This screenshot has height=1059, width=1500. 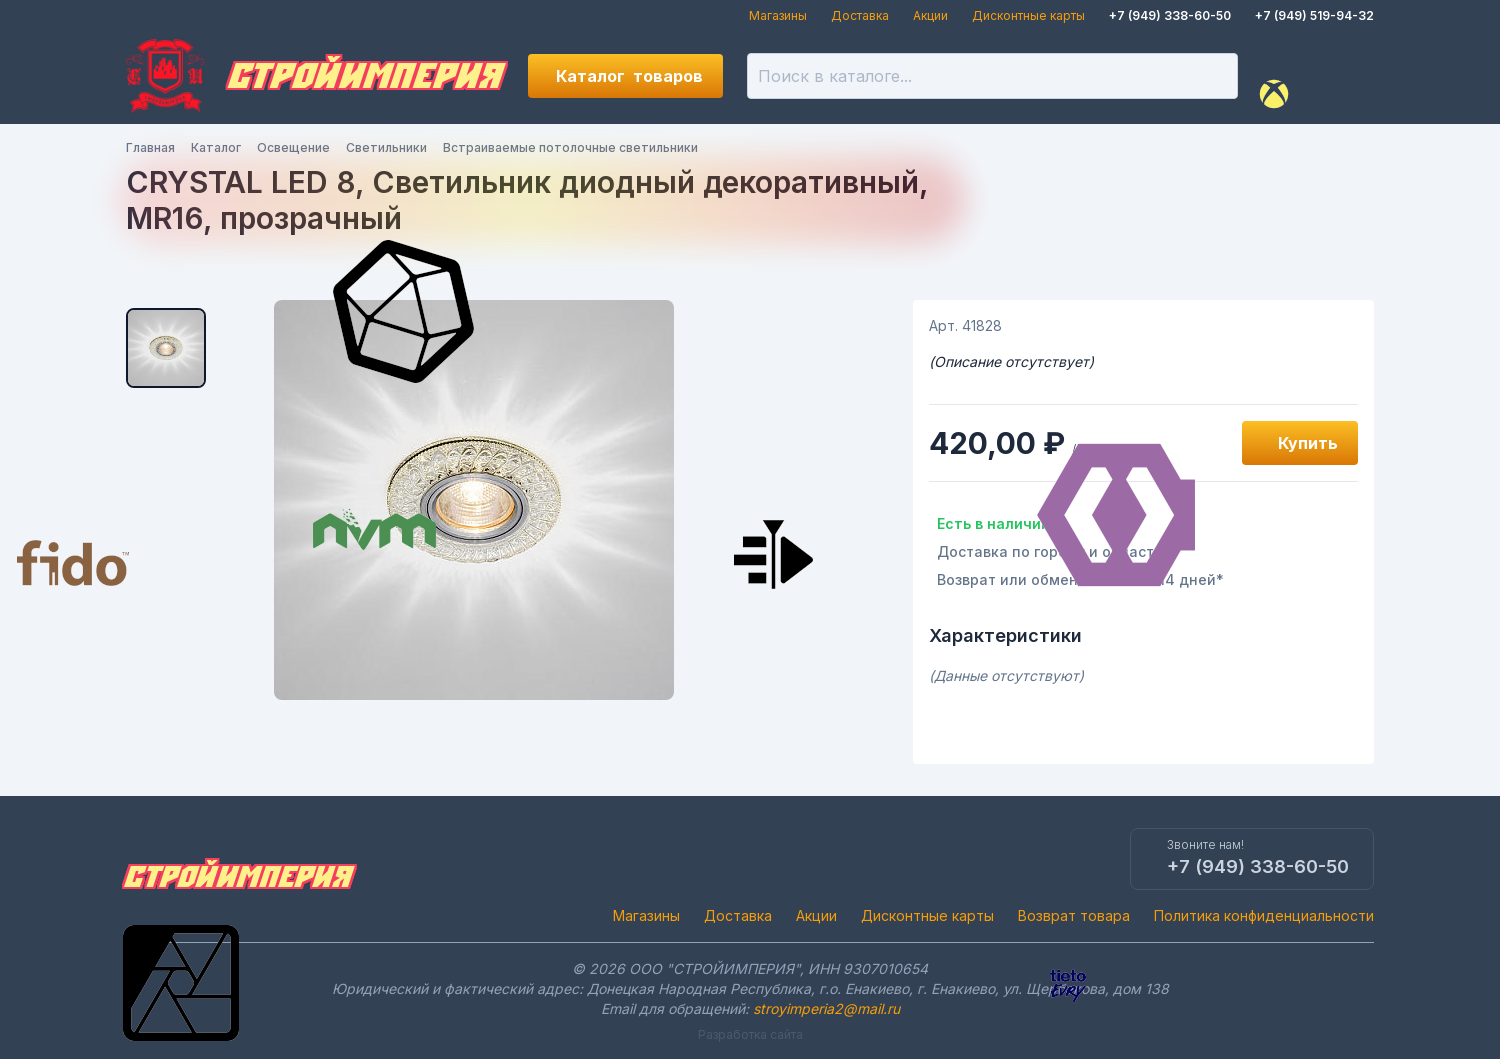 What do you see at coordinates (1274, 94) in the screenshot?
I see `open xbox app` at bounding box center [1274, 94].